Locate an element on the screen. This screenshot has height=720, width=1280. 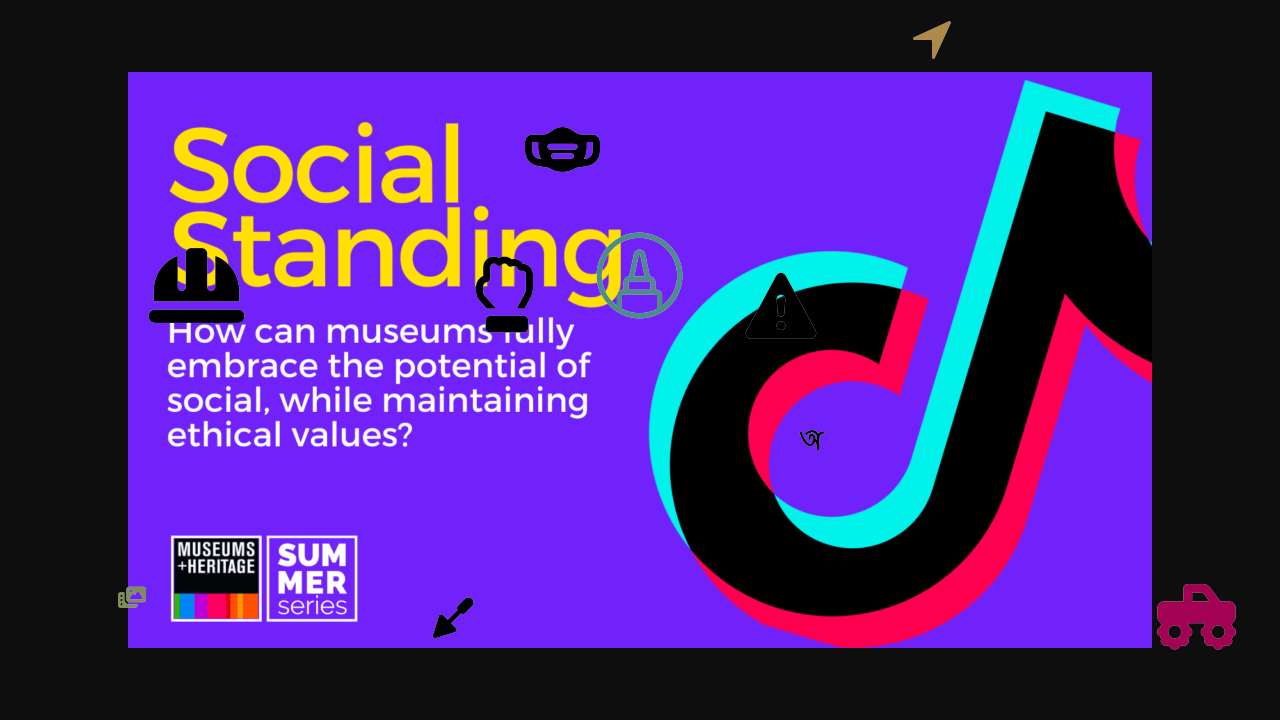
select marker or highlighter tool is located at coordinates (639, 275).